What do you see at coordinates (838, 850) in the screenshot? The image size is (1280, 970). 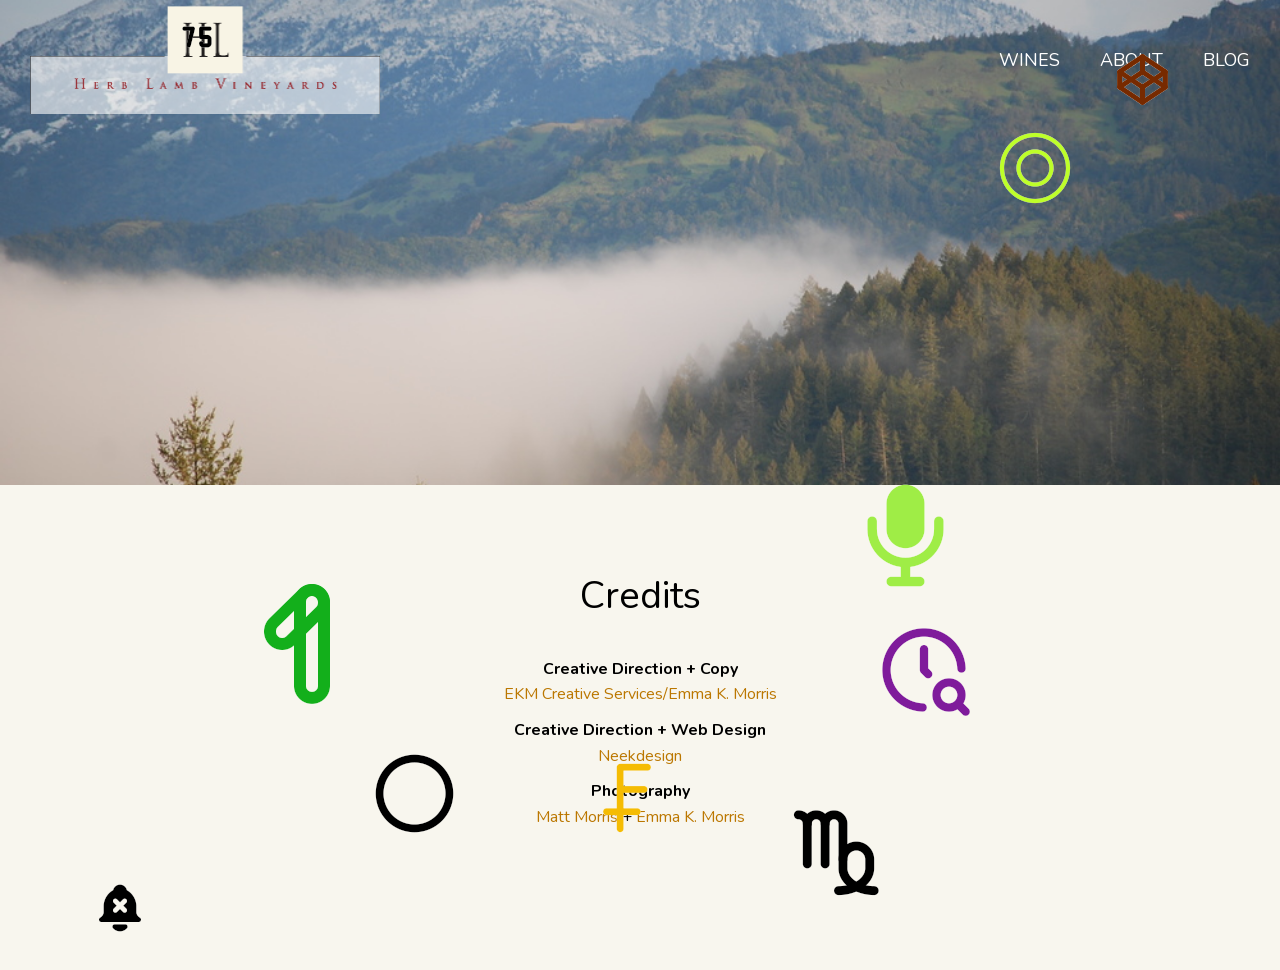 I see `indicates virgo zodiac sign` at bounding box center [838, 850].